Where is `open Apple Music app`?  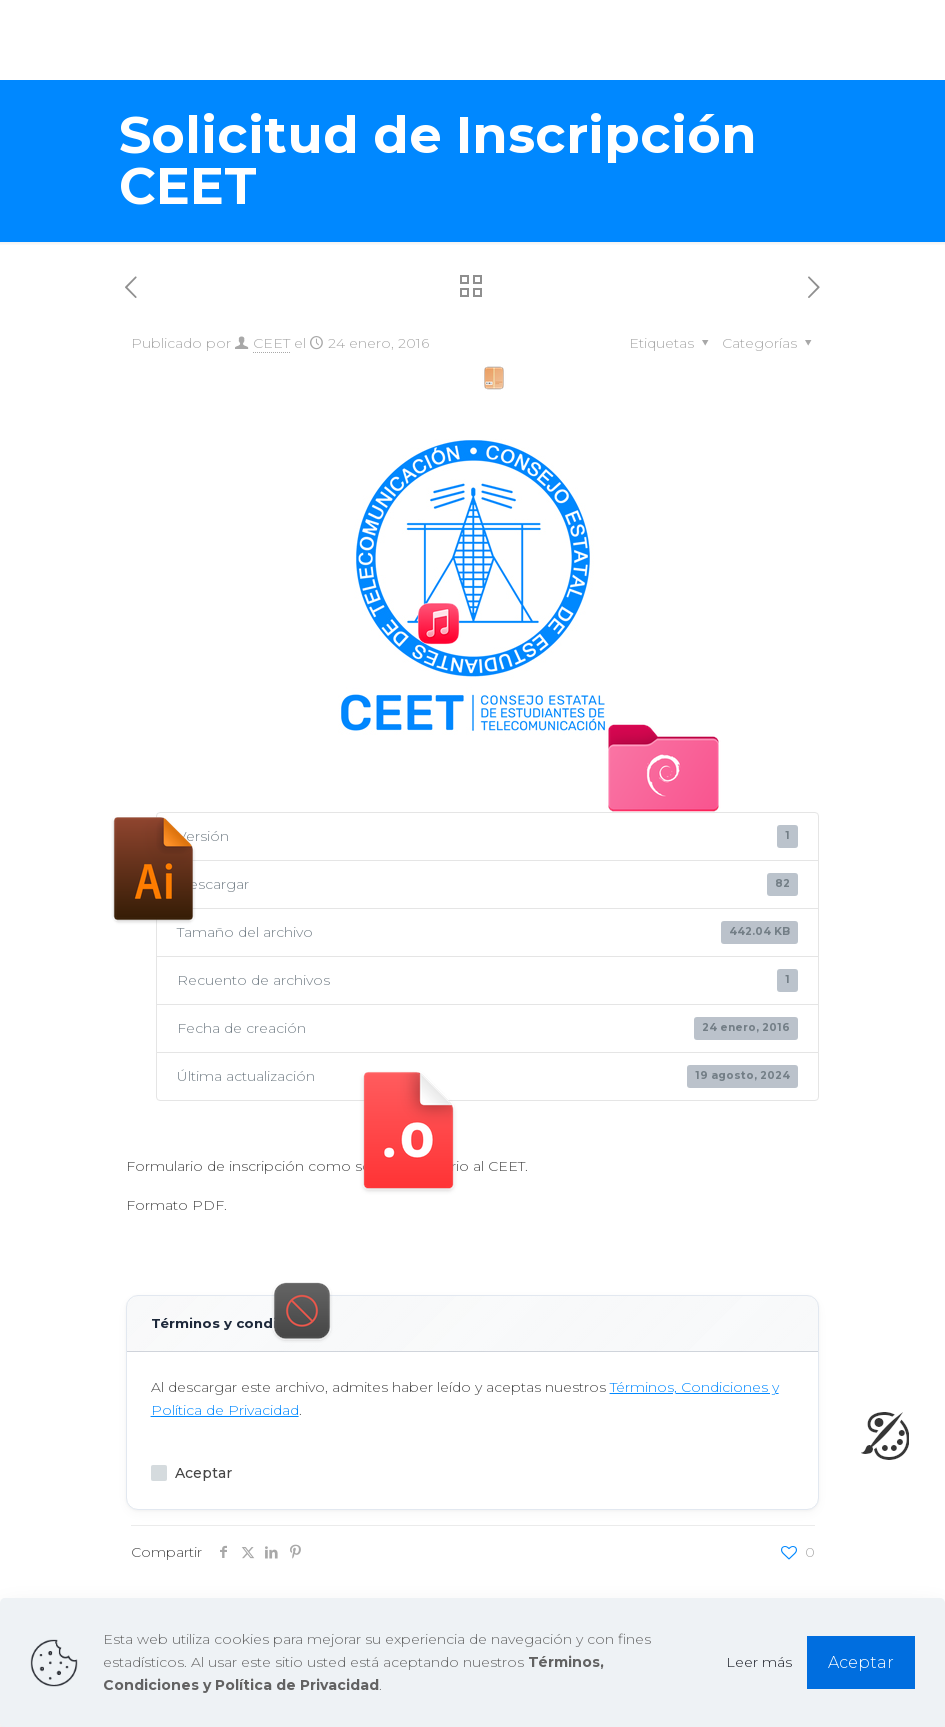 open Apple Music app is located at coordinates (438, 623).